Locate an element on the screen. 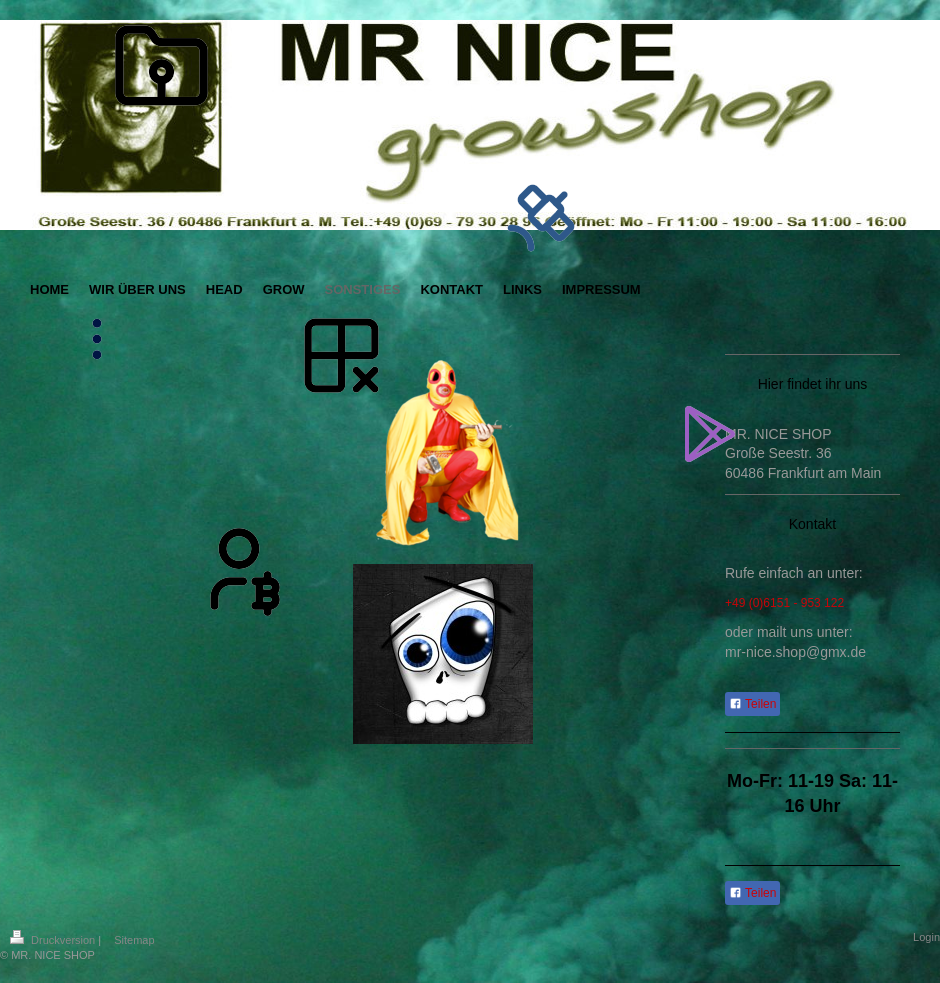 The width and height of the screenshot is (940, 983). access satellite connection settings is located at coordinates (541, 218).